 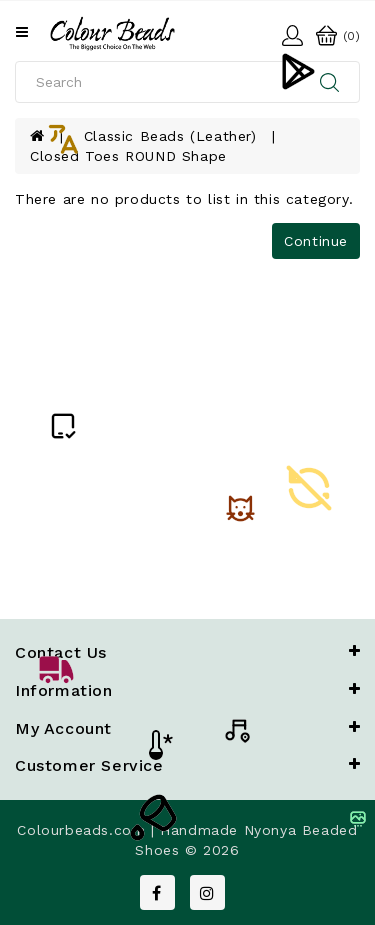 What do you see at coordinates (63, 426) in the screenshot?
I see `ipad successfully connected or paired` at bounding box center [63, 426].